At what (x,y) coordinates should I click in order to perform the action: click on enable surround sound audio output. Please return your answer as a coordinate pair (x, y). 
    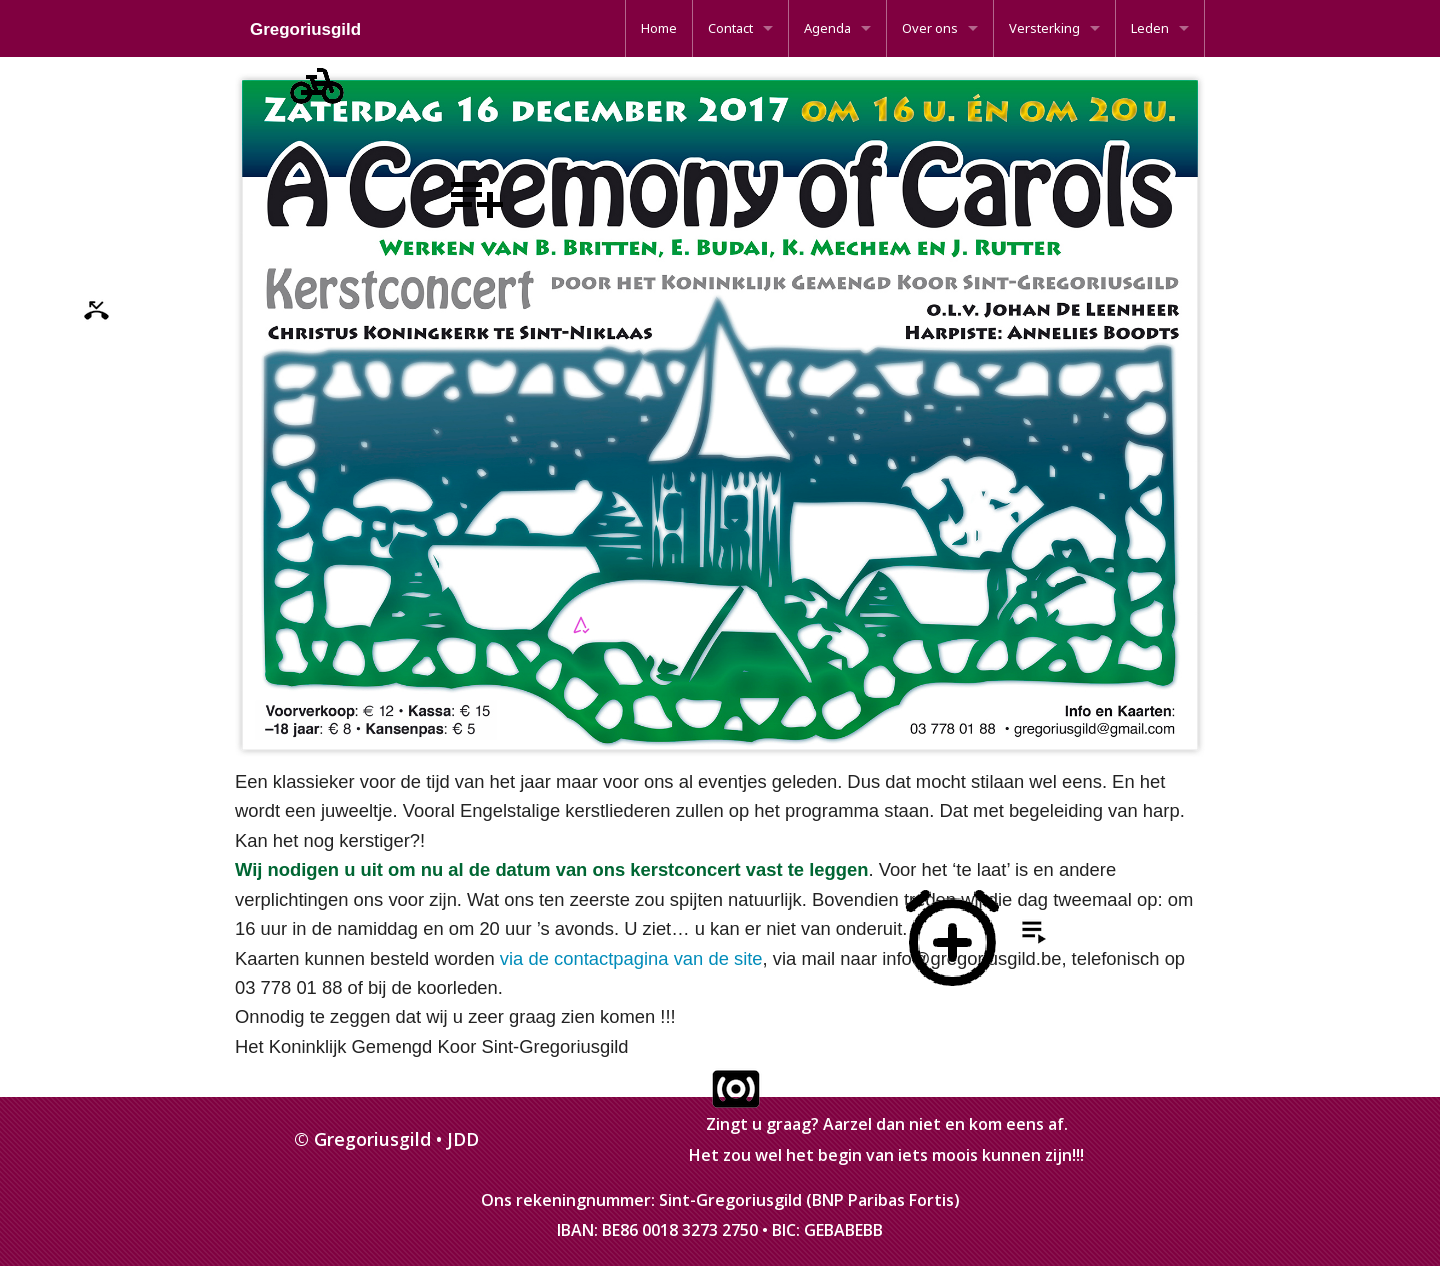
    Looking at the image, I should click on (736, 1089).